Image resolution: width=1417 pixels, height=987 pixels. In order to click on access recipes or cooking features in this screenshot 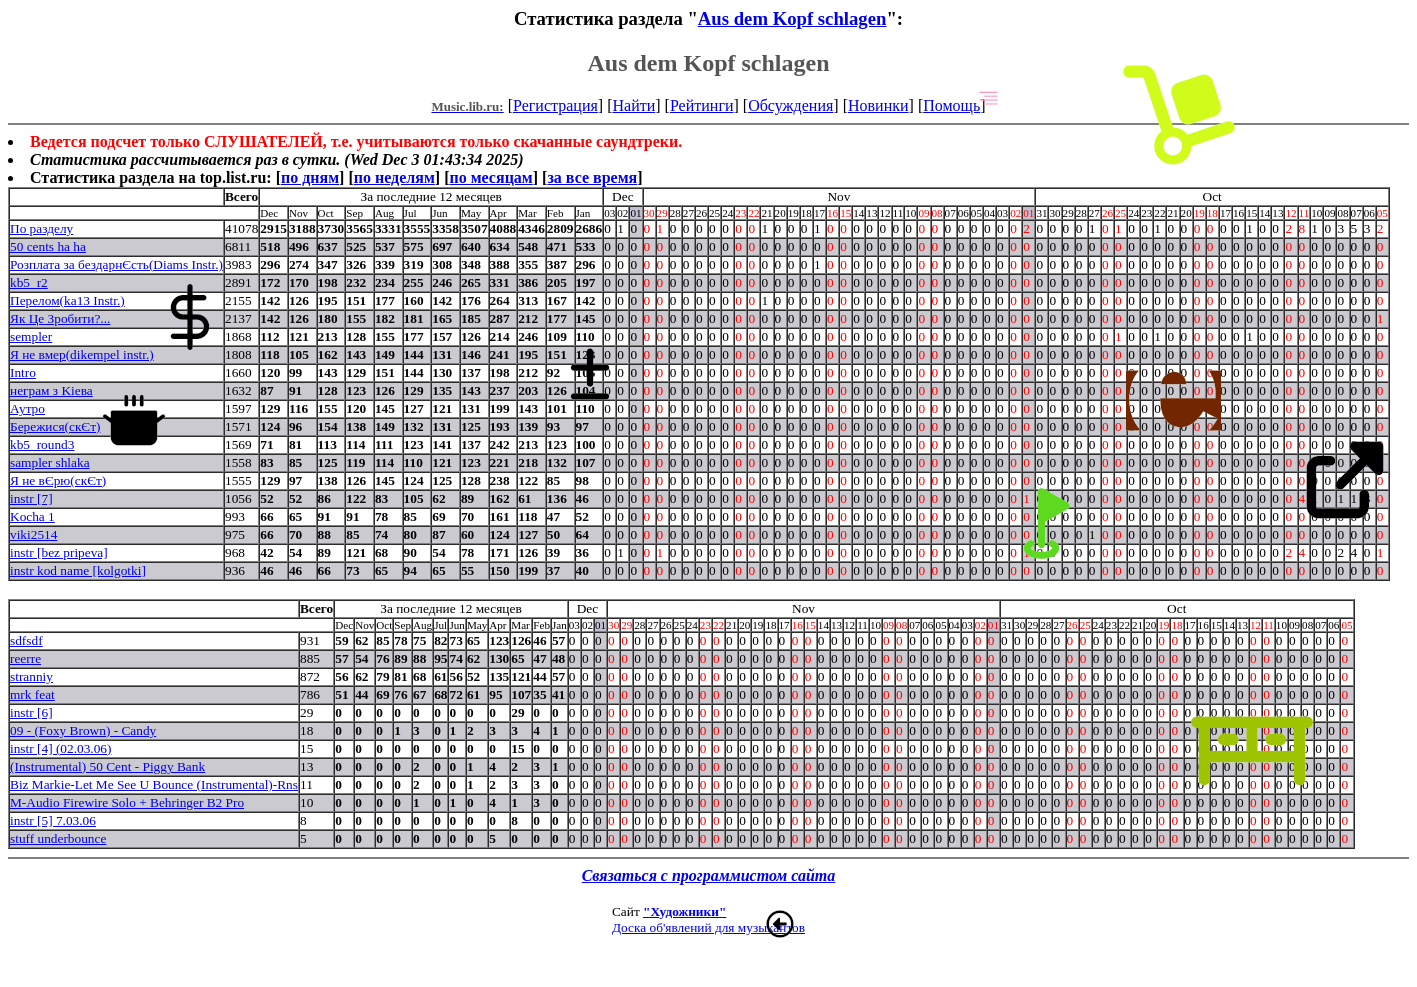, I will do `click(134, 424)`.